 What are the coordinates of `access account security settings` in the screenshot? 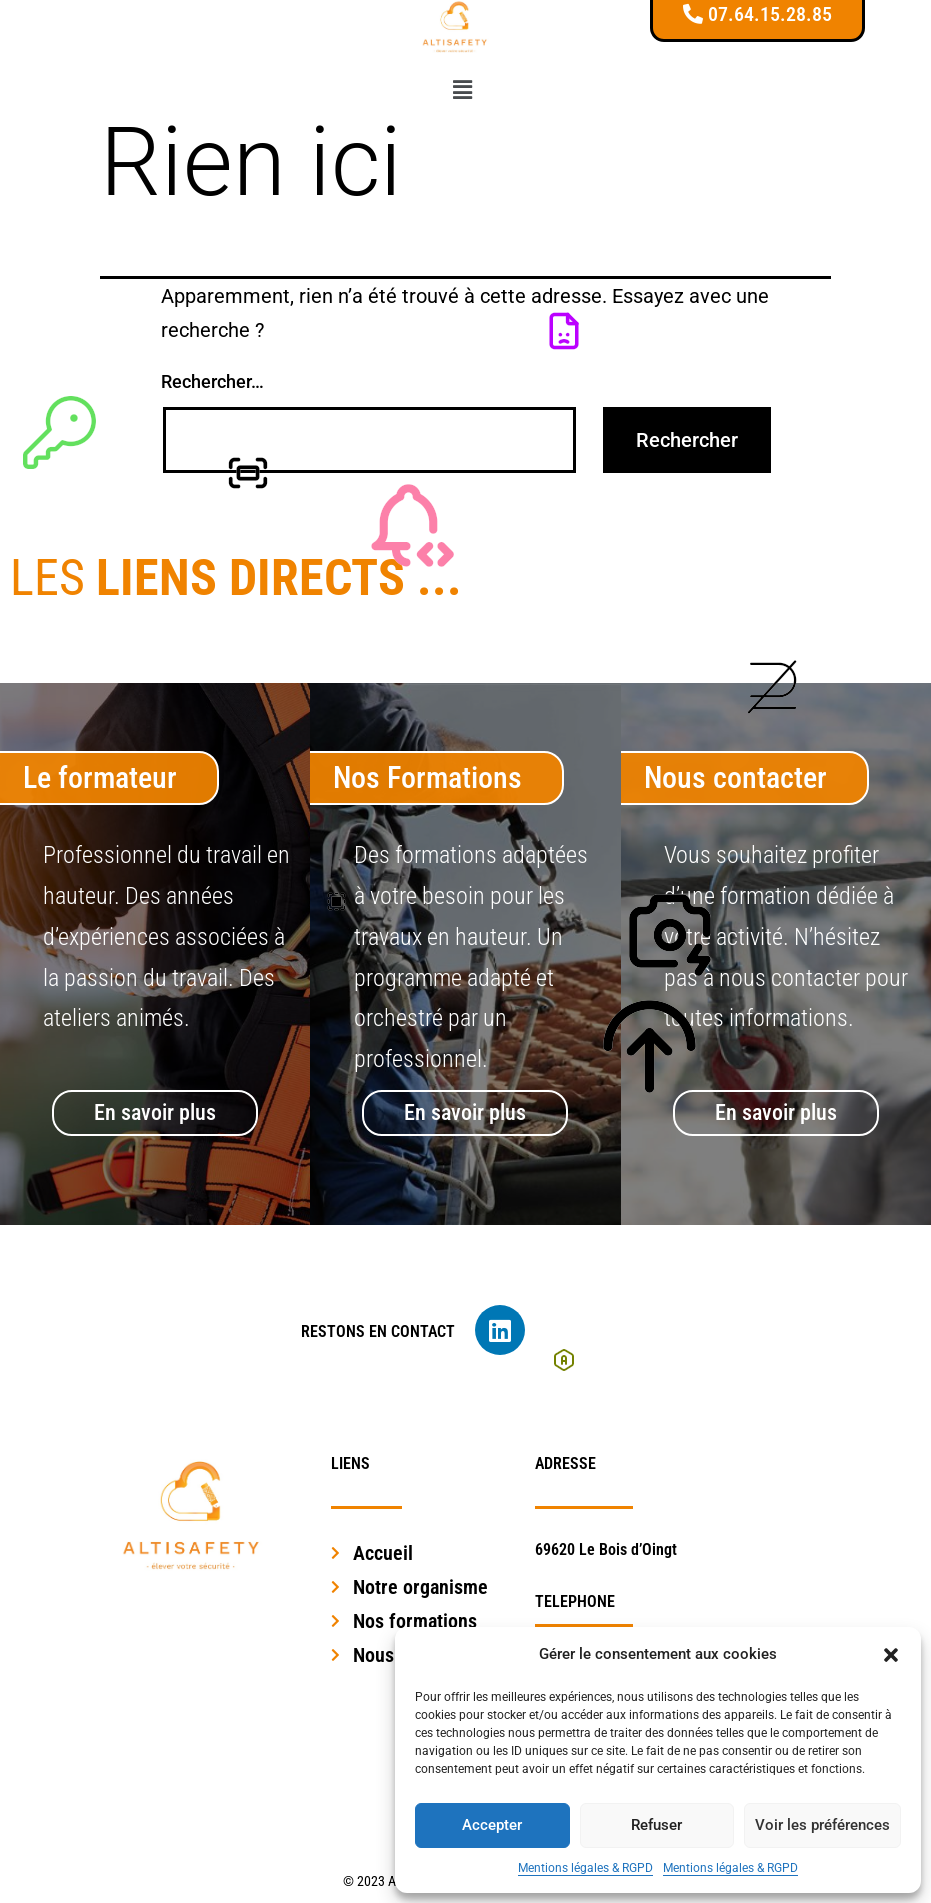 It's located at (59, 432).